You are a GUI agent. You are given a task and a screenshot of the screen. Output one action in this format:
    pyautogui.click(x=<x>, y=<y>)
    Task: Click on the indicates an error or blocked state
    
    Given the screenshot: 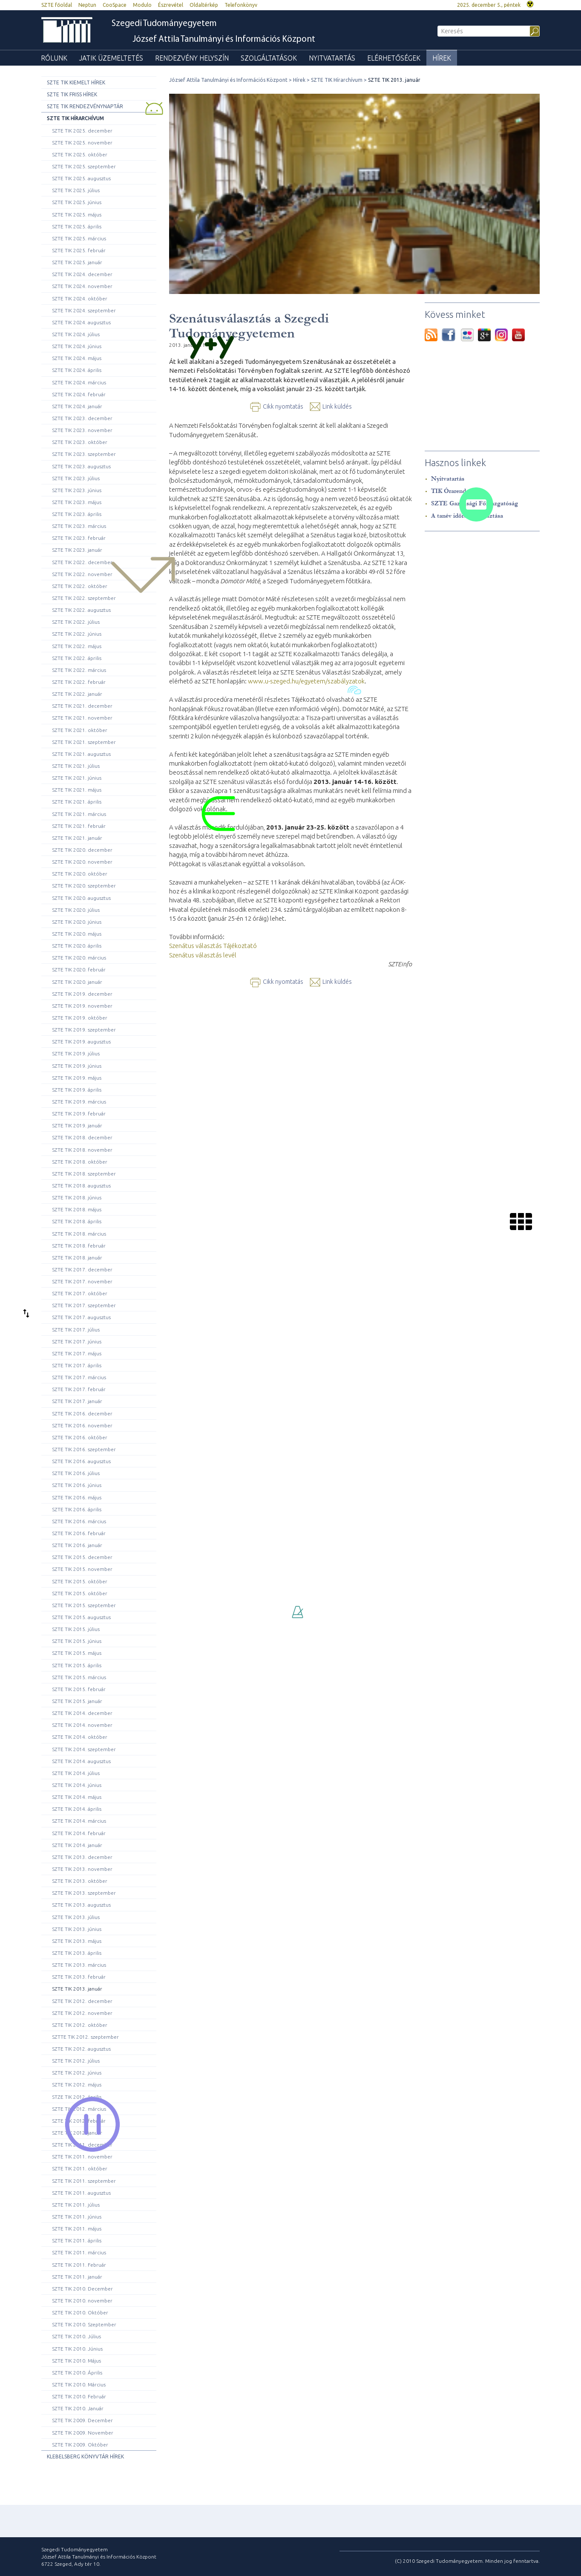 What is the action you would take?
    pyautogui.click(x=476, y=504)
    